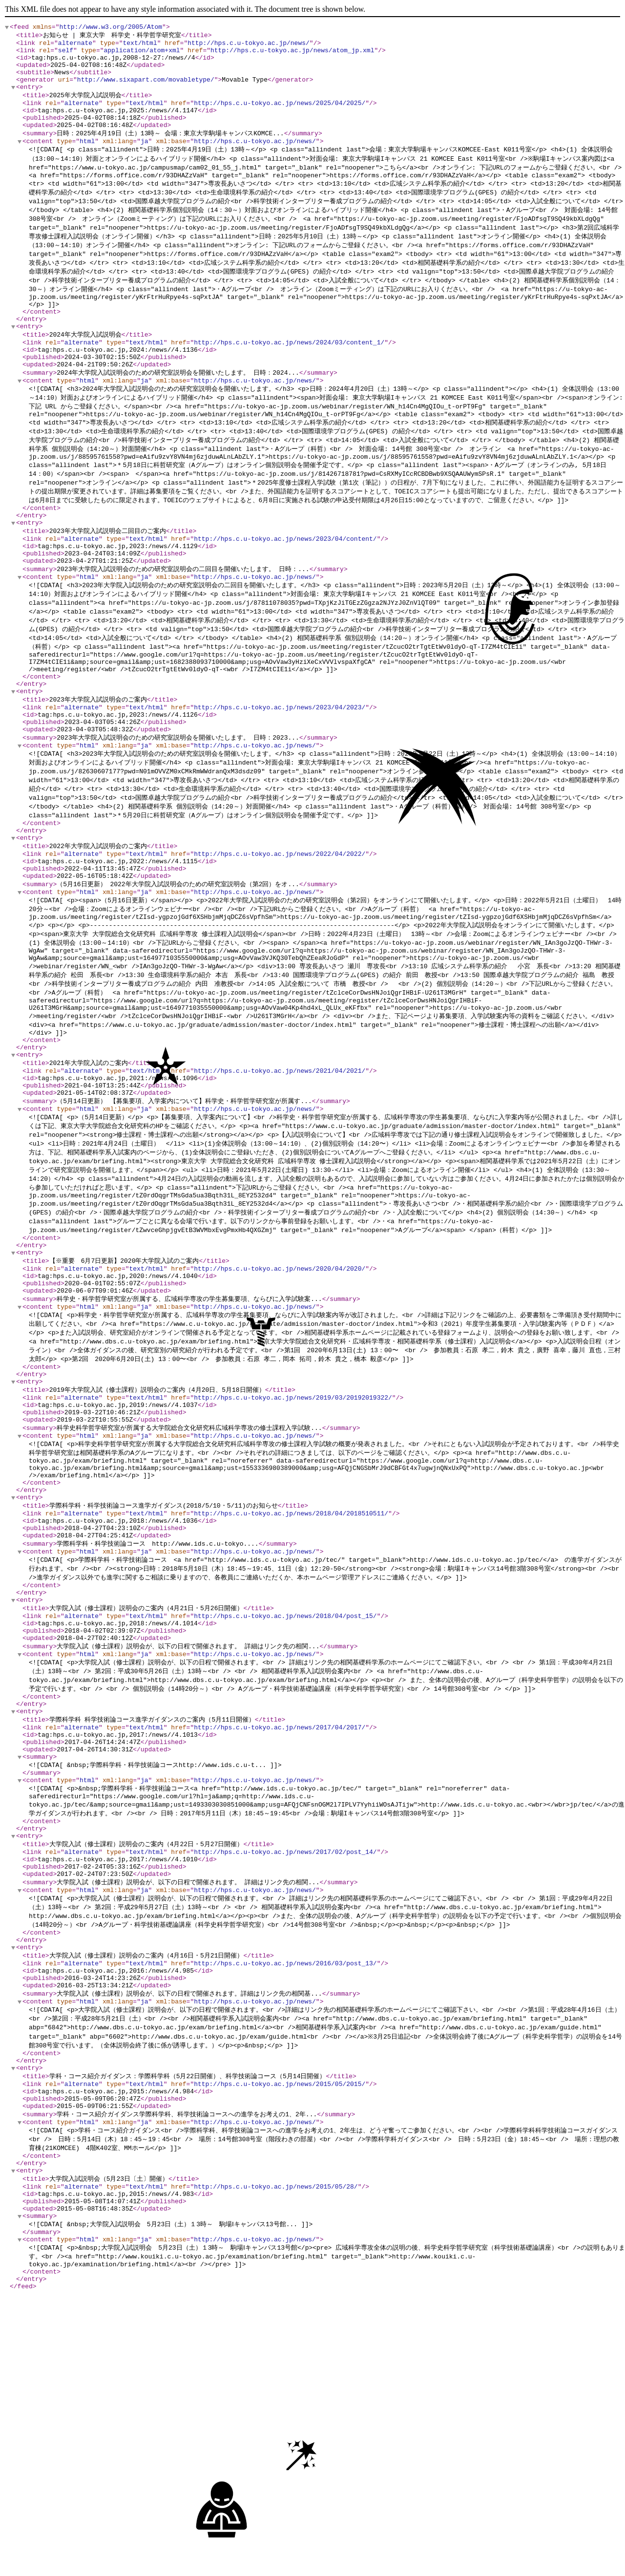  I want to click on access prayer or meditation features, so click(221, 2510).